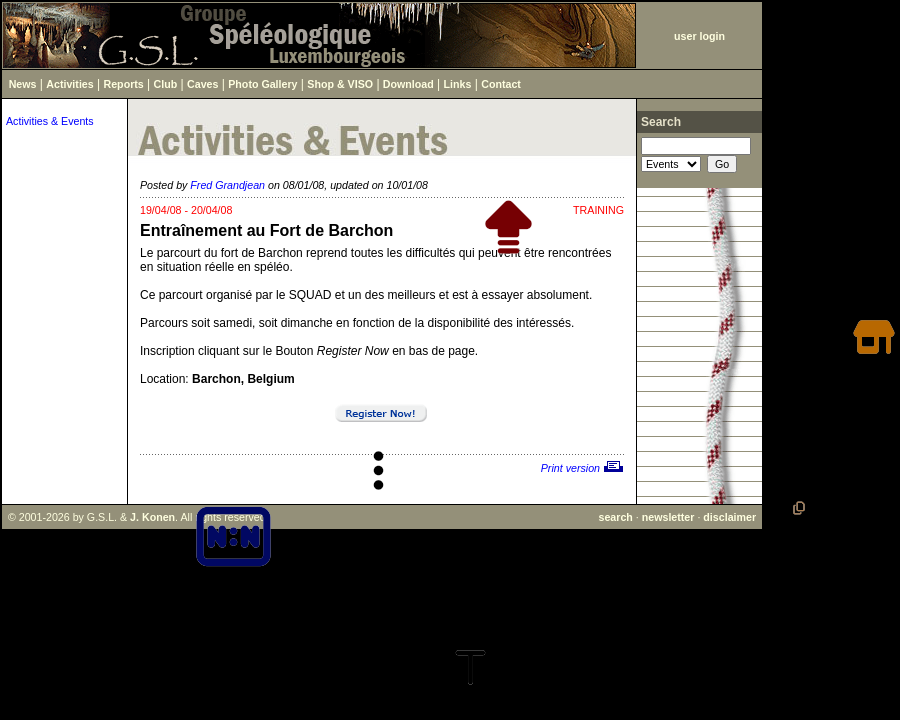  Describe the element at coordinates (378, 470) in the screenshot. I see `open more options menu` at that location.